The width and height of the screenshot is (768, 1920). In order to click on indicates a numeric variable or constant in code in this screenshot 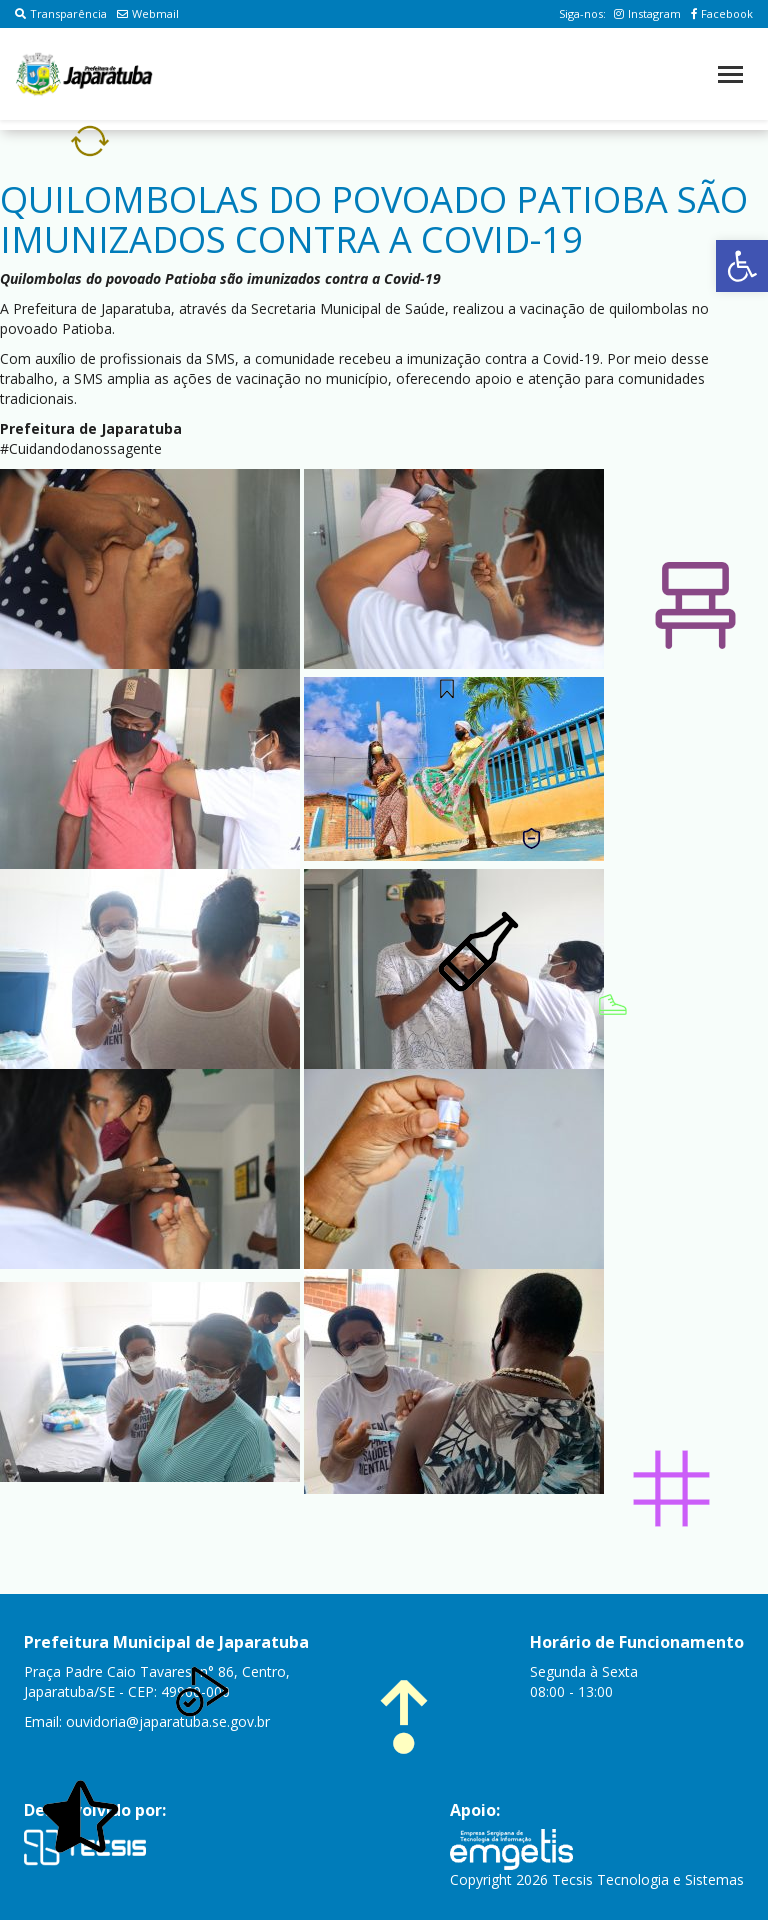, I will do `click(671, 1488)`.